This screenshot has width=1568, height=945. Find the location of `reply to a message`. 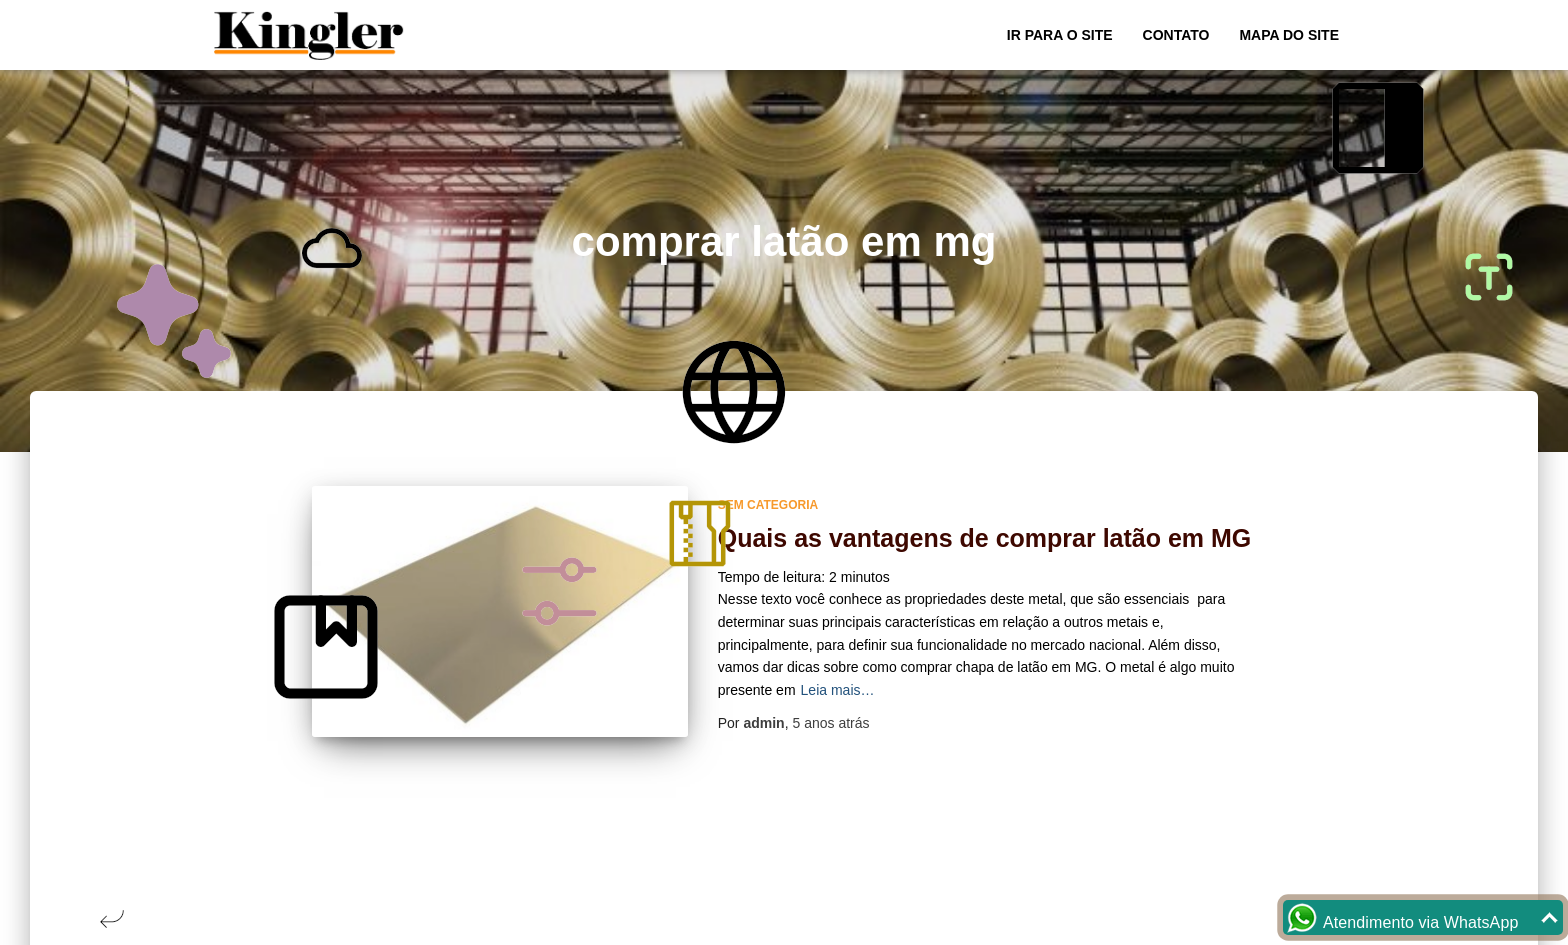

reply to a message is located at coordinates (112, 919).